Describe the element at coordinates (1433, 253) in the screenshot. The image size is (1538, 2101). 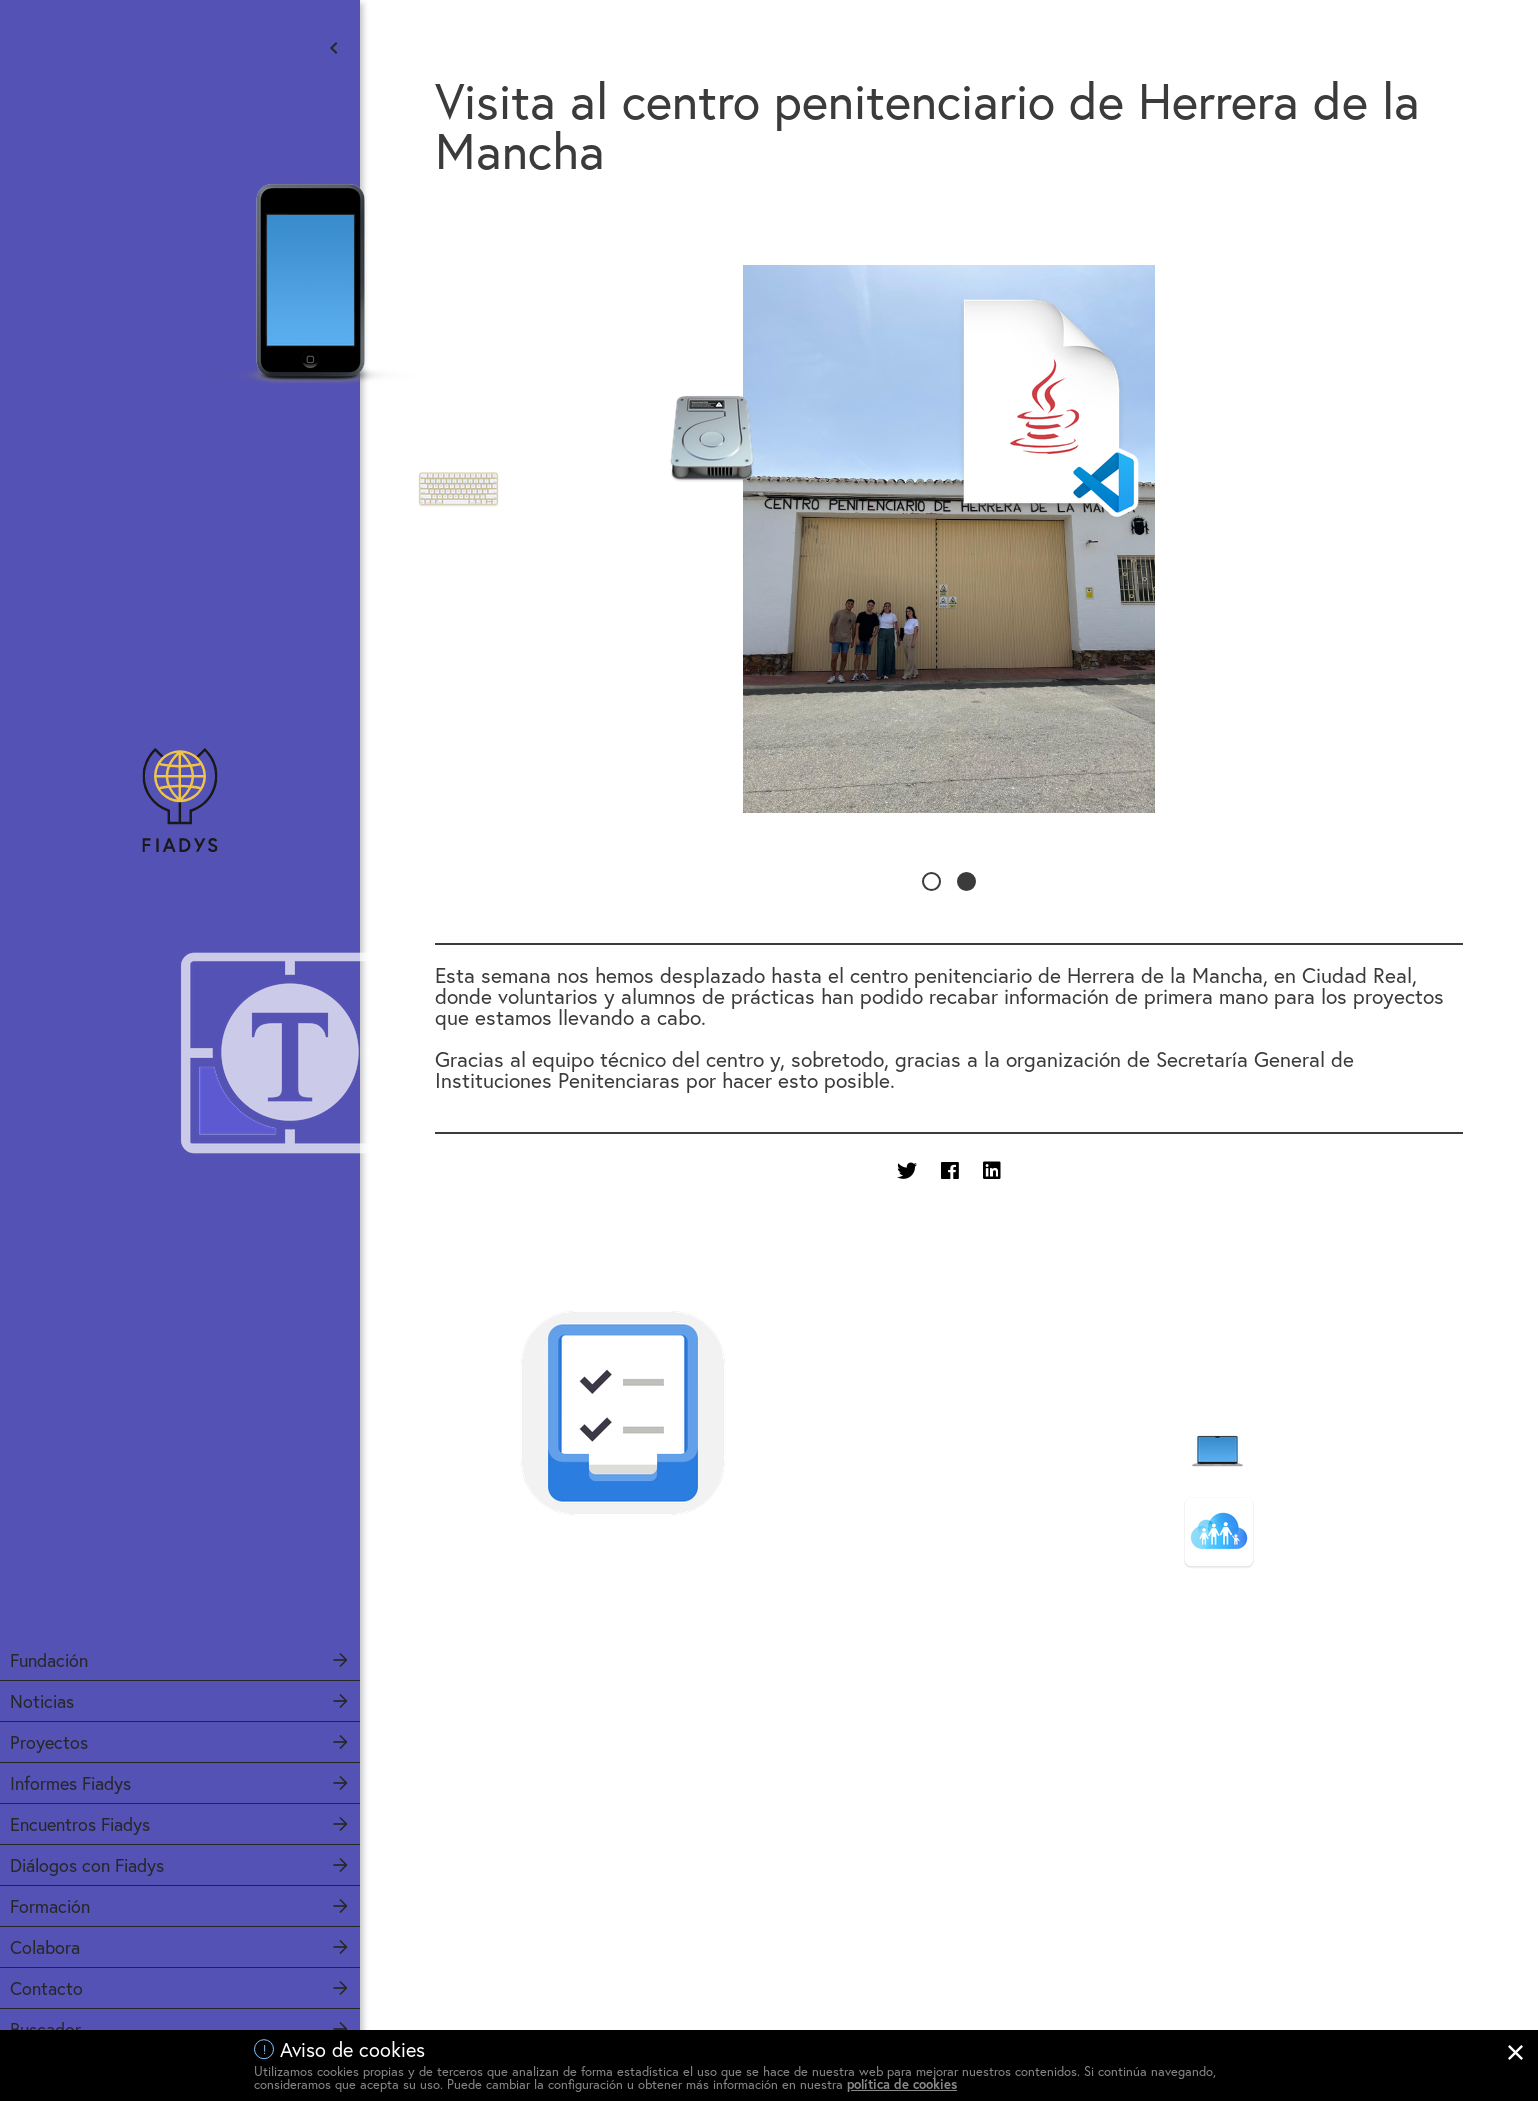
I see `access your media library folder` at that location.